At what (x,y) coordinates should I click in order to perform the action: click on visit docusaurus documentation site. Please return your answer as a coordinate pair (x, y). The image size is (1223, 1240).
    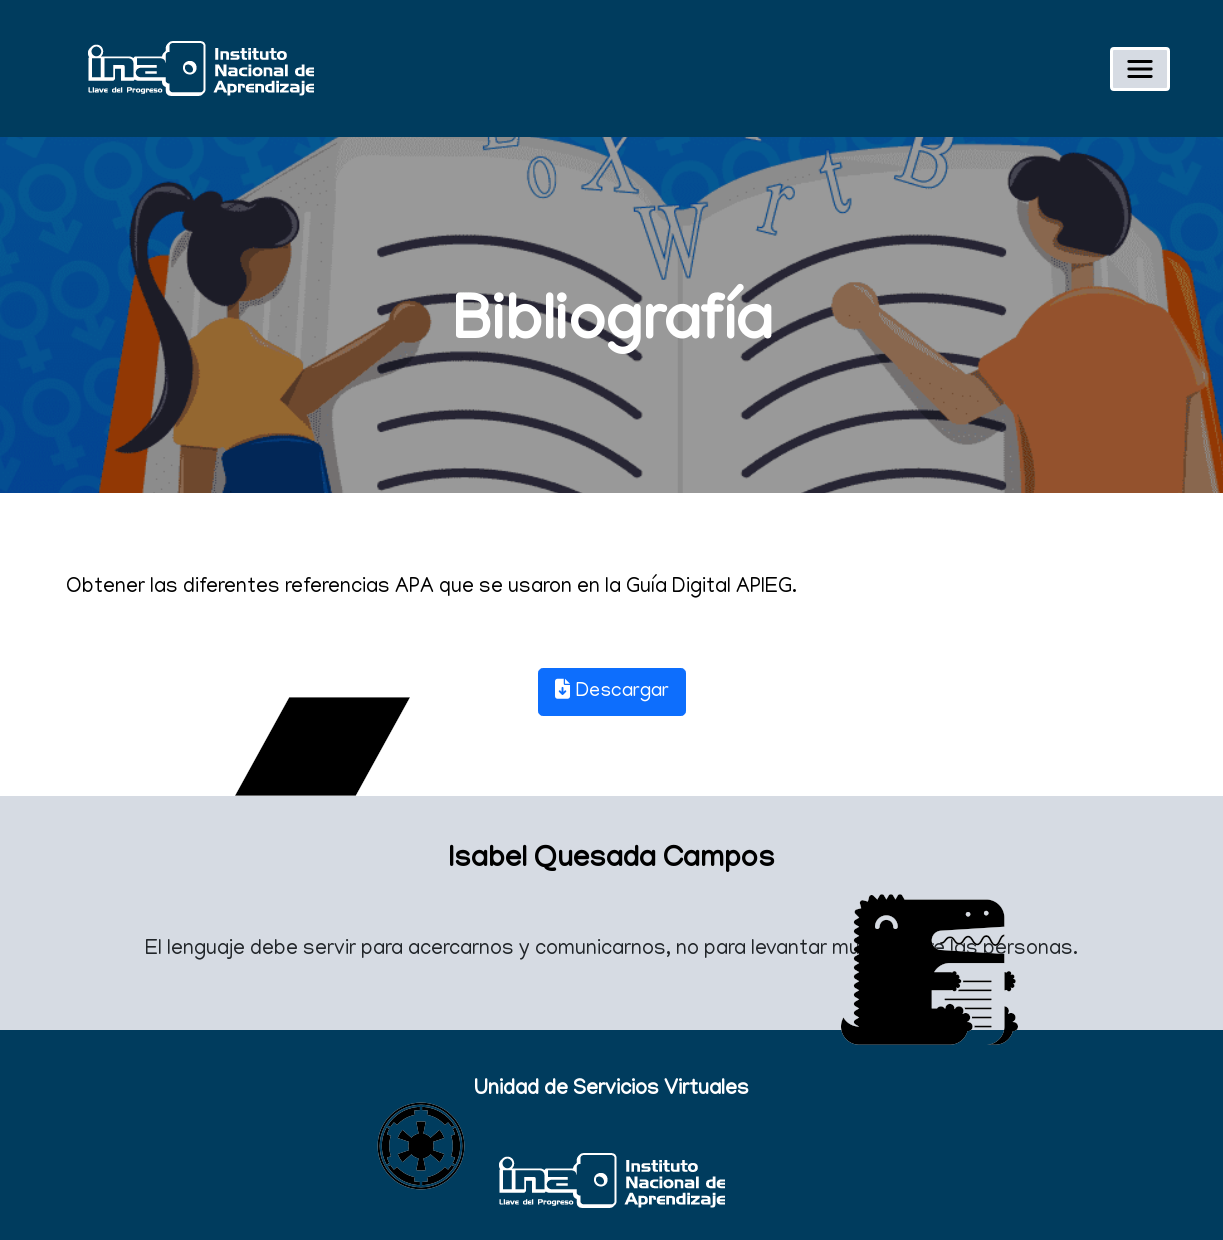
    Looking at the image, I should click on (929, 969).